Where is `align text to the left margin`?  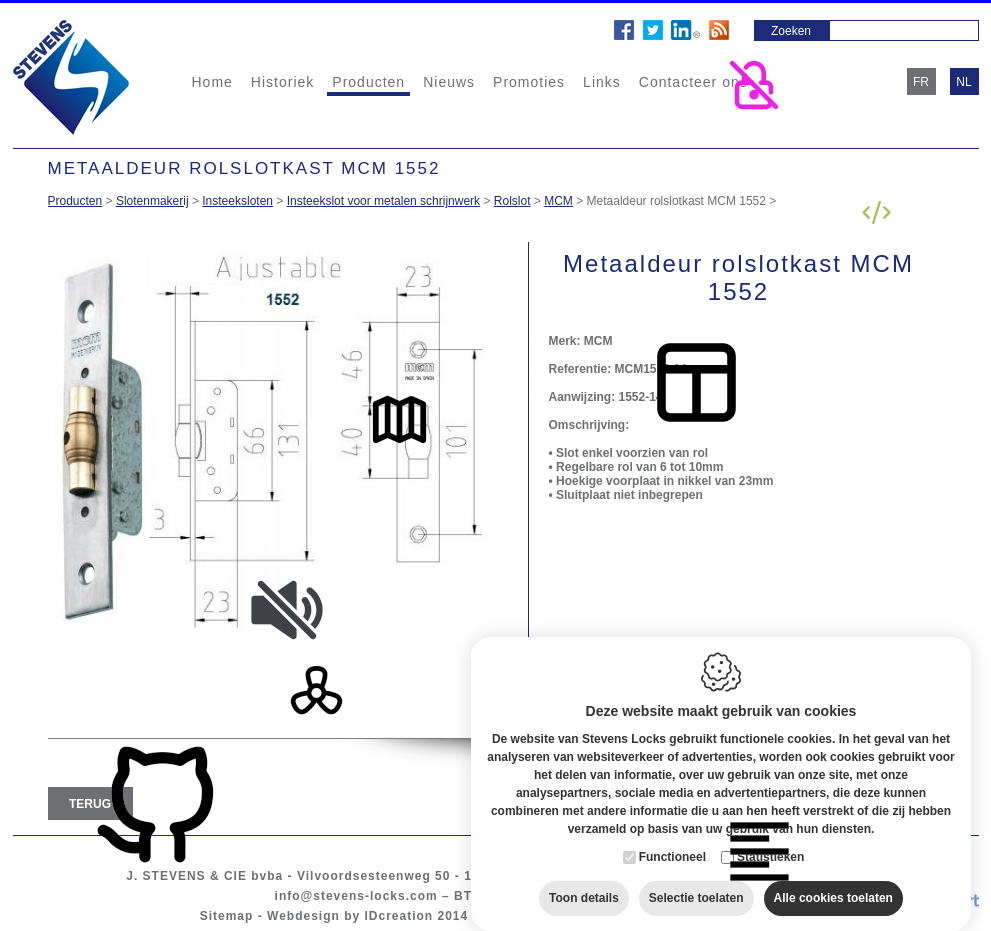
align text to the left margin is located at coordinates (759, 851).